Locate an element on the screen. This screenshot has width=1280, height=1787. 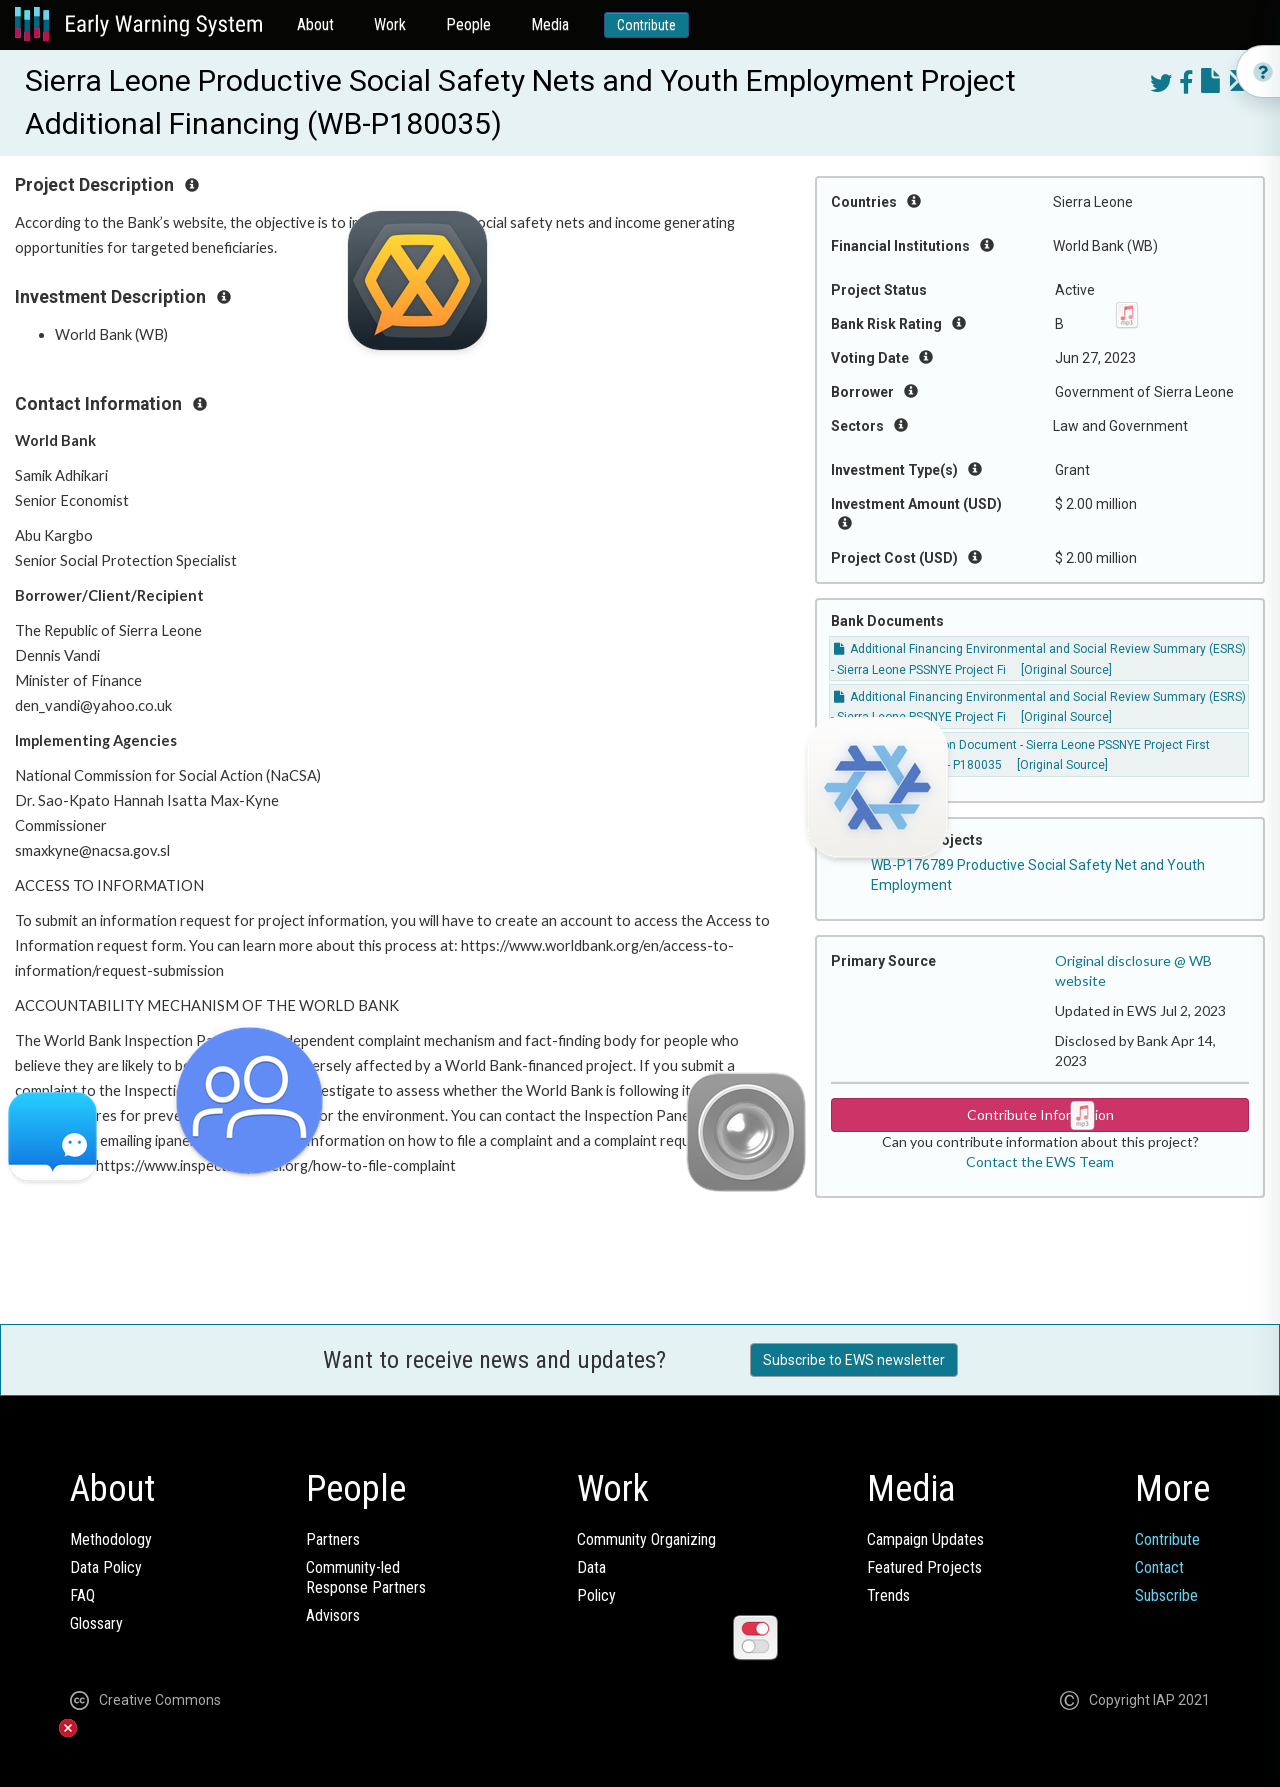
open desktop preferences or settings is located at coordinates (755, 1637).